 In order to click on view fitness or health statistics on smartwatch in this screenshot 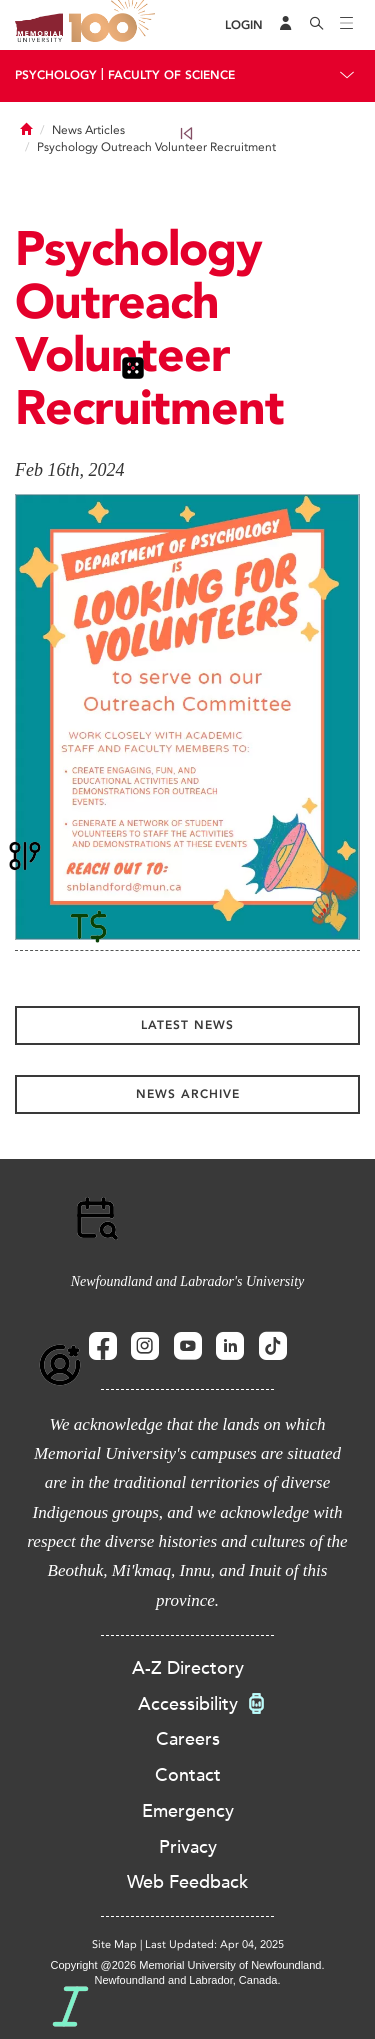, I will do `click(256, 1703)`.